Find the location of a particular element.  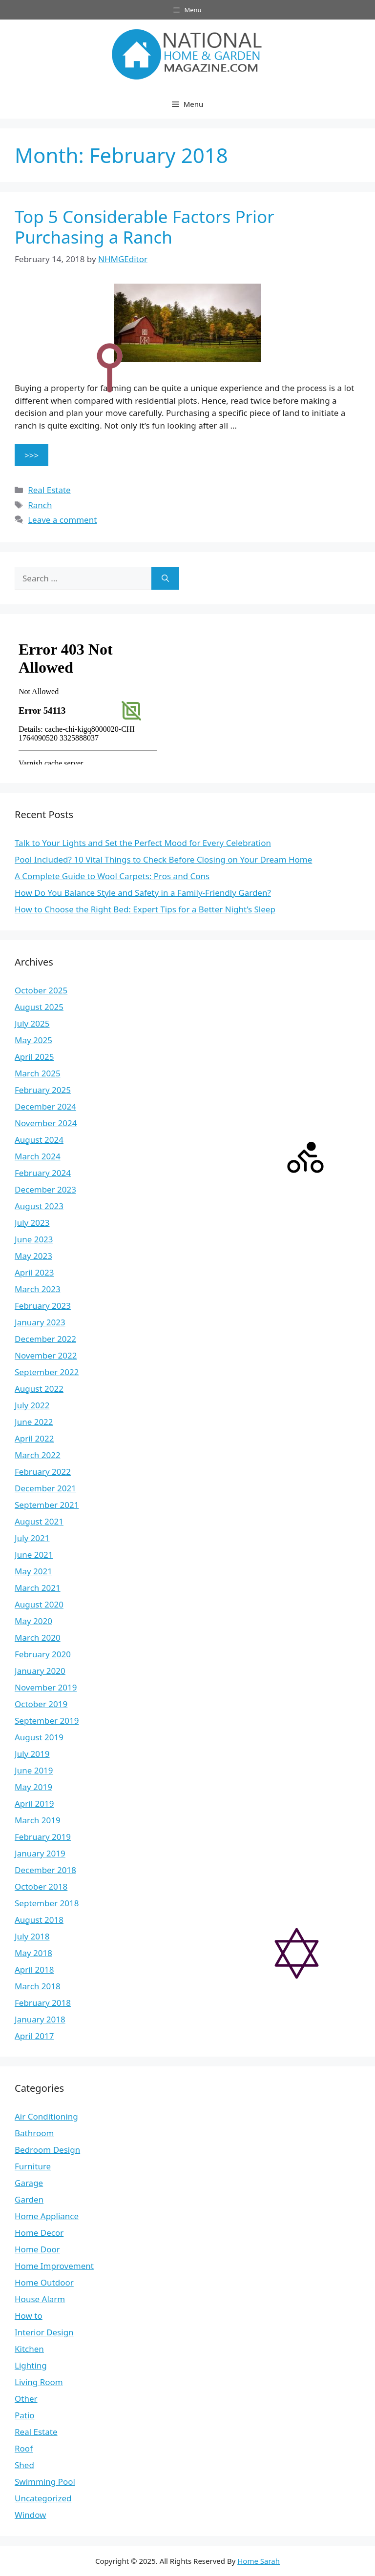

access bike rental or cycling options is located at coordinates (305, 1158).